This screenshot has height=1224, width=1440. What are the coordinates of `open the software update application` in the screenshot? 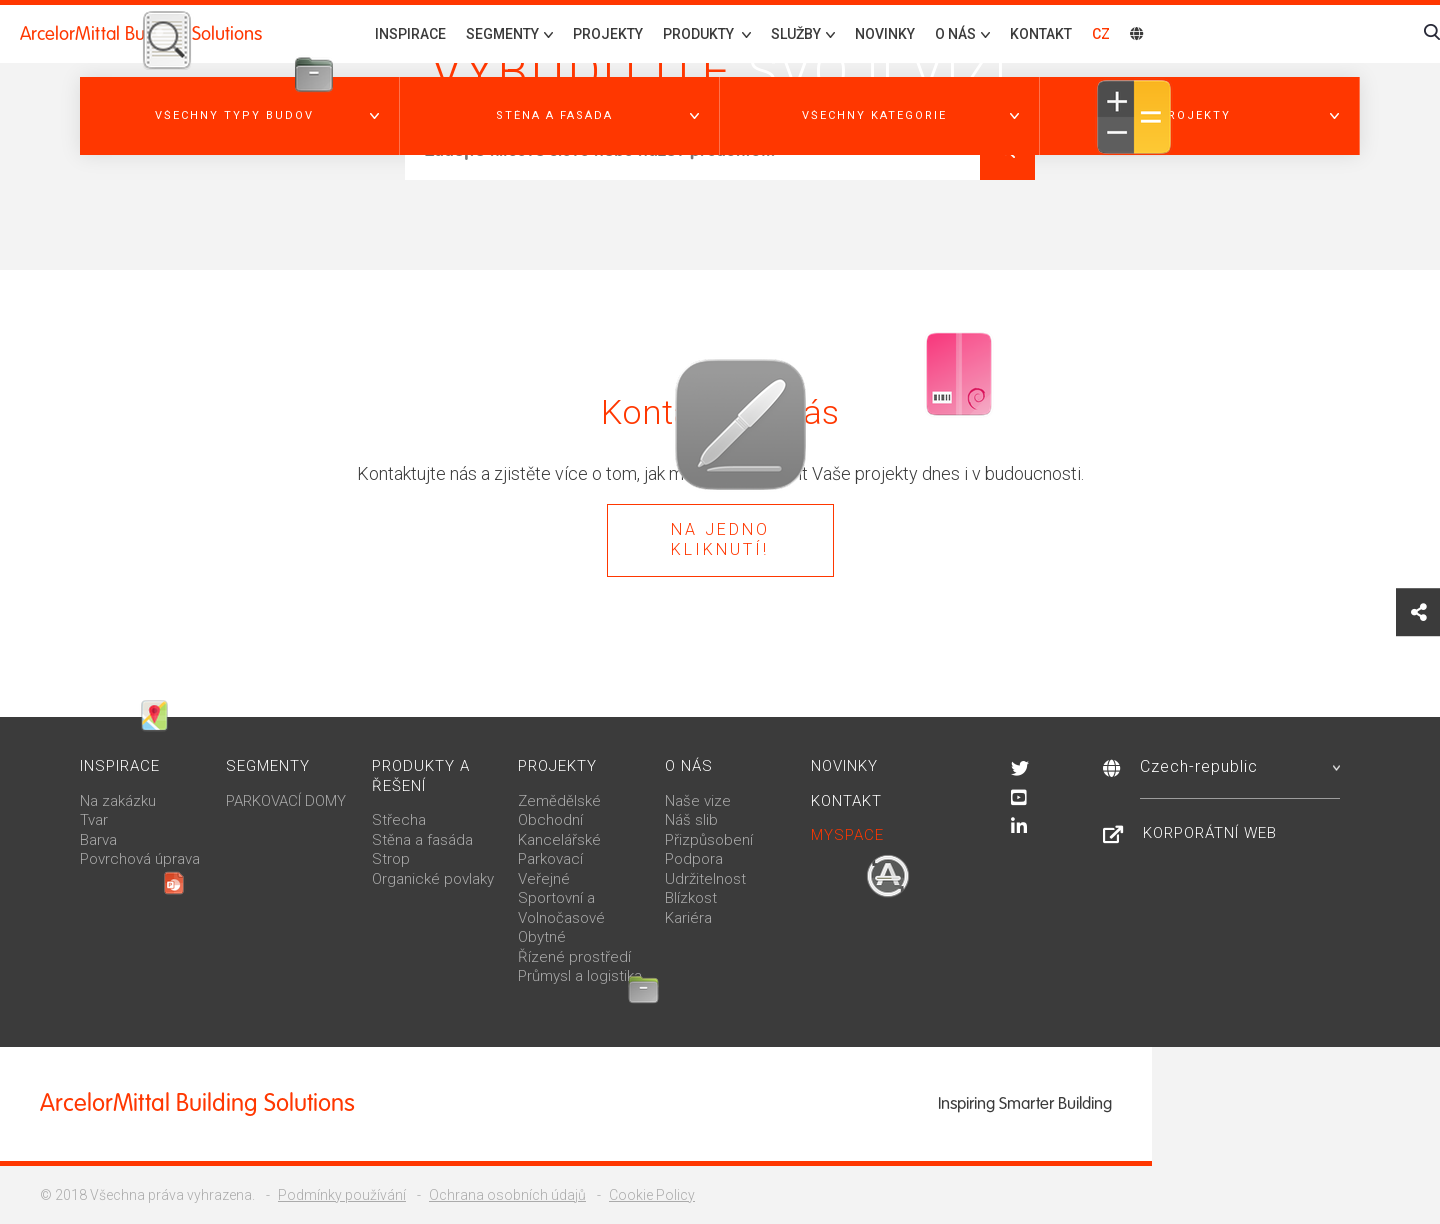 It's located at (888, 876).